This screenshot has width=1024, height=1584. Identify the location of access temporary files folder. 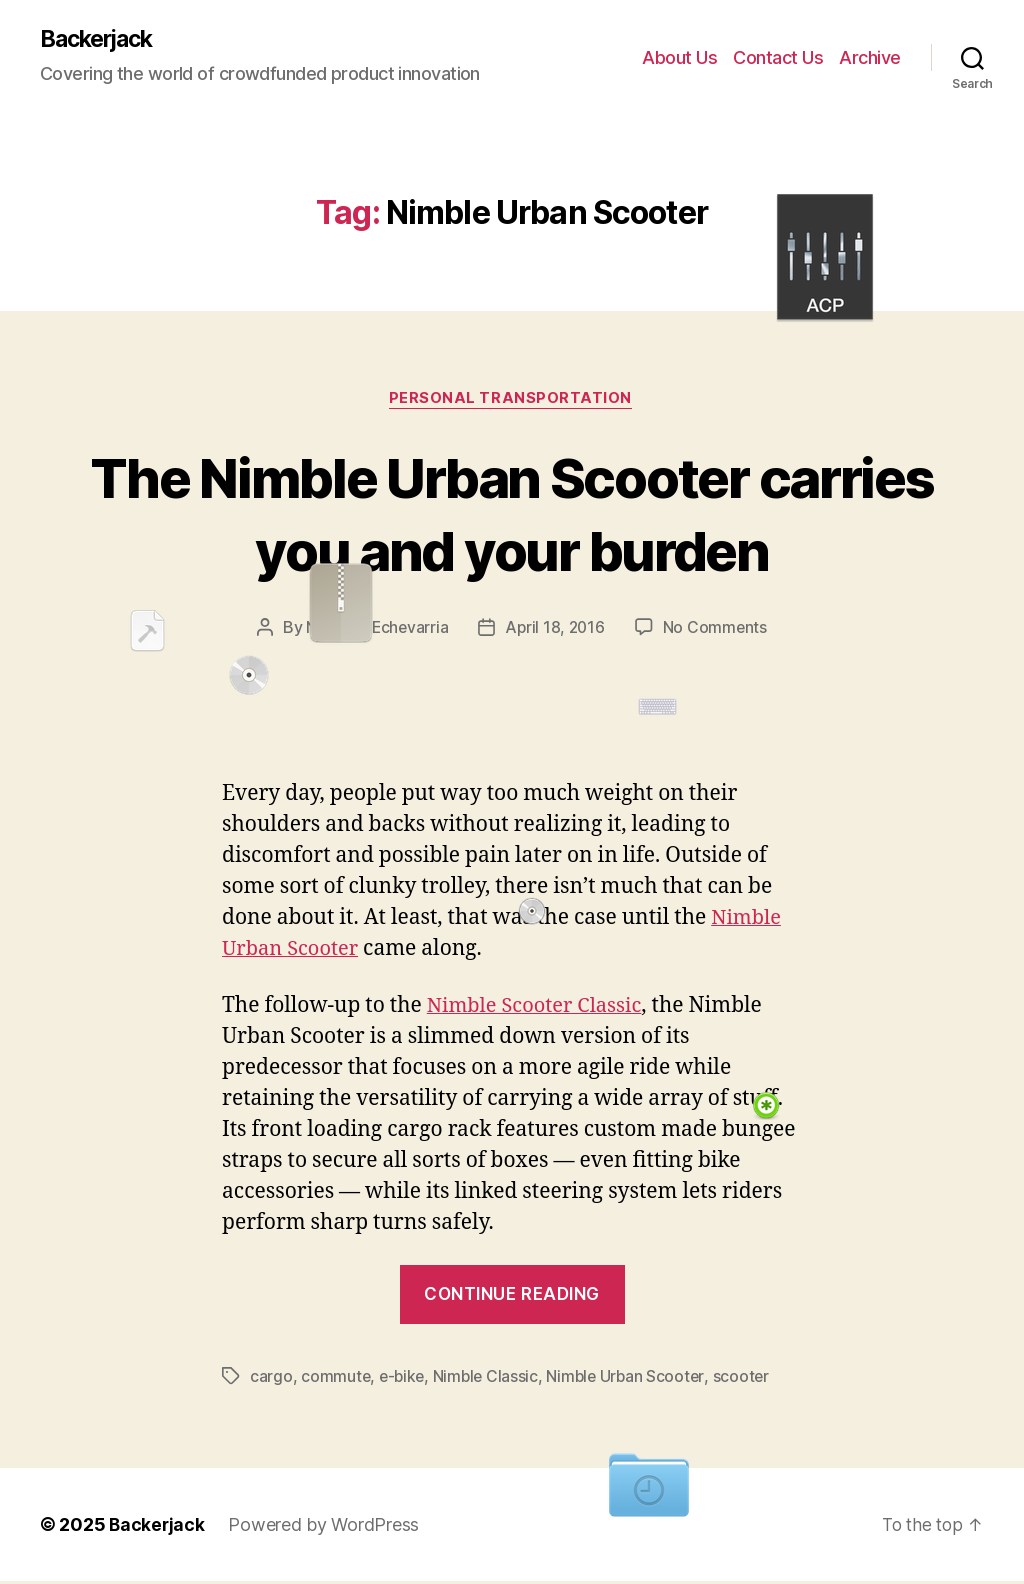
(649, 1485).